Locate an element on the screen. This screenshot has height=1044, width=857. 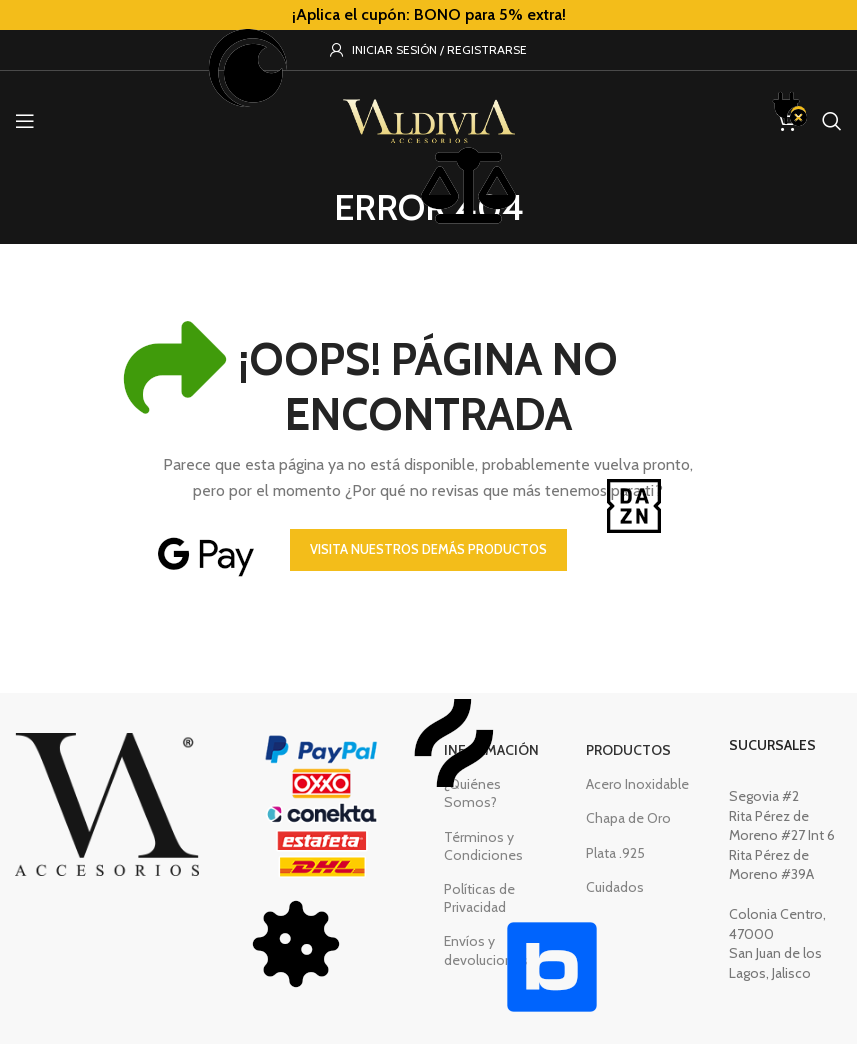
pay with google pay is located at coordinates (206, 557).